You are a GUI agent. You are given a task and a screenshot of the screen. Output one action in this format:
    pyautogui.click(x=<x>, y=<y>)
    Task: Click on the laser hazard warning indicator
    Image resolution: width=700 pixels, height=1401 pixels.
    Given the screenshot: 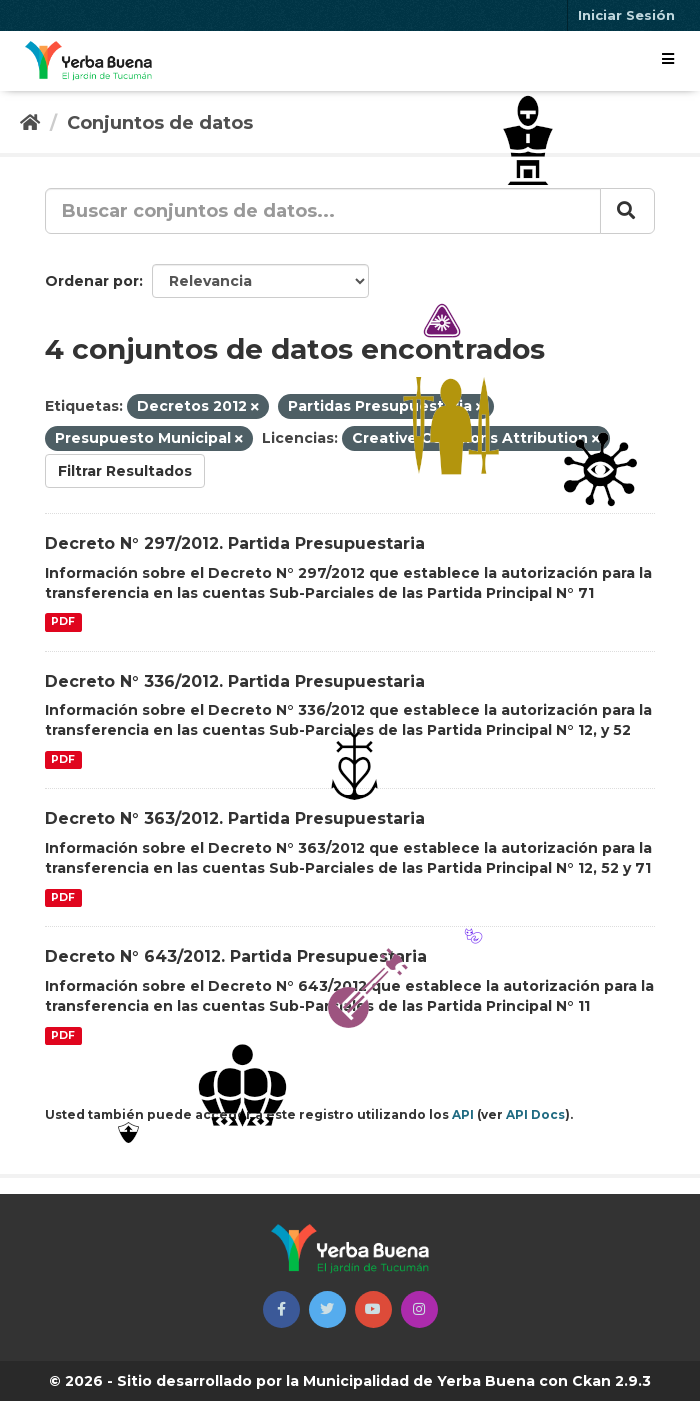 What is the action you would take?
    pyautogui.click(x=442, y=322)
    